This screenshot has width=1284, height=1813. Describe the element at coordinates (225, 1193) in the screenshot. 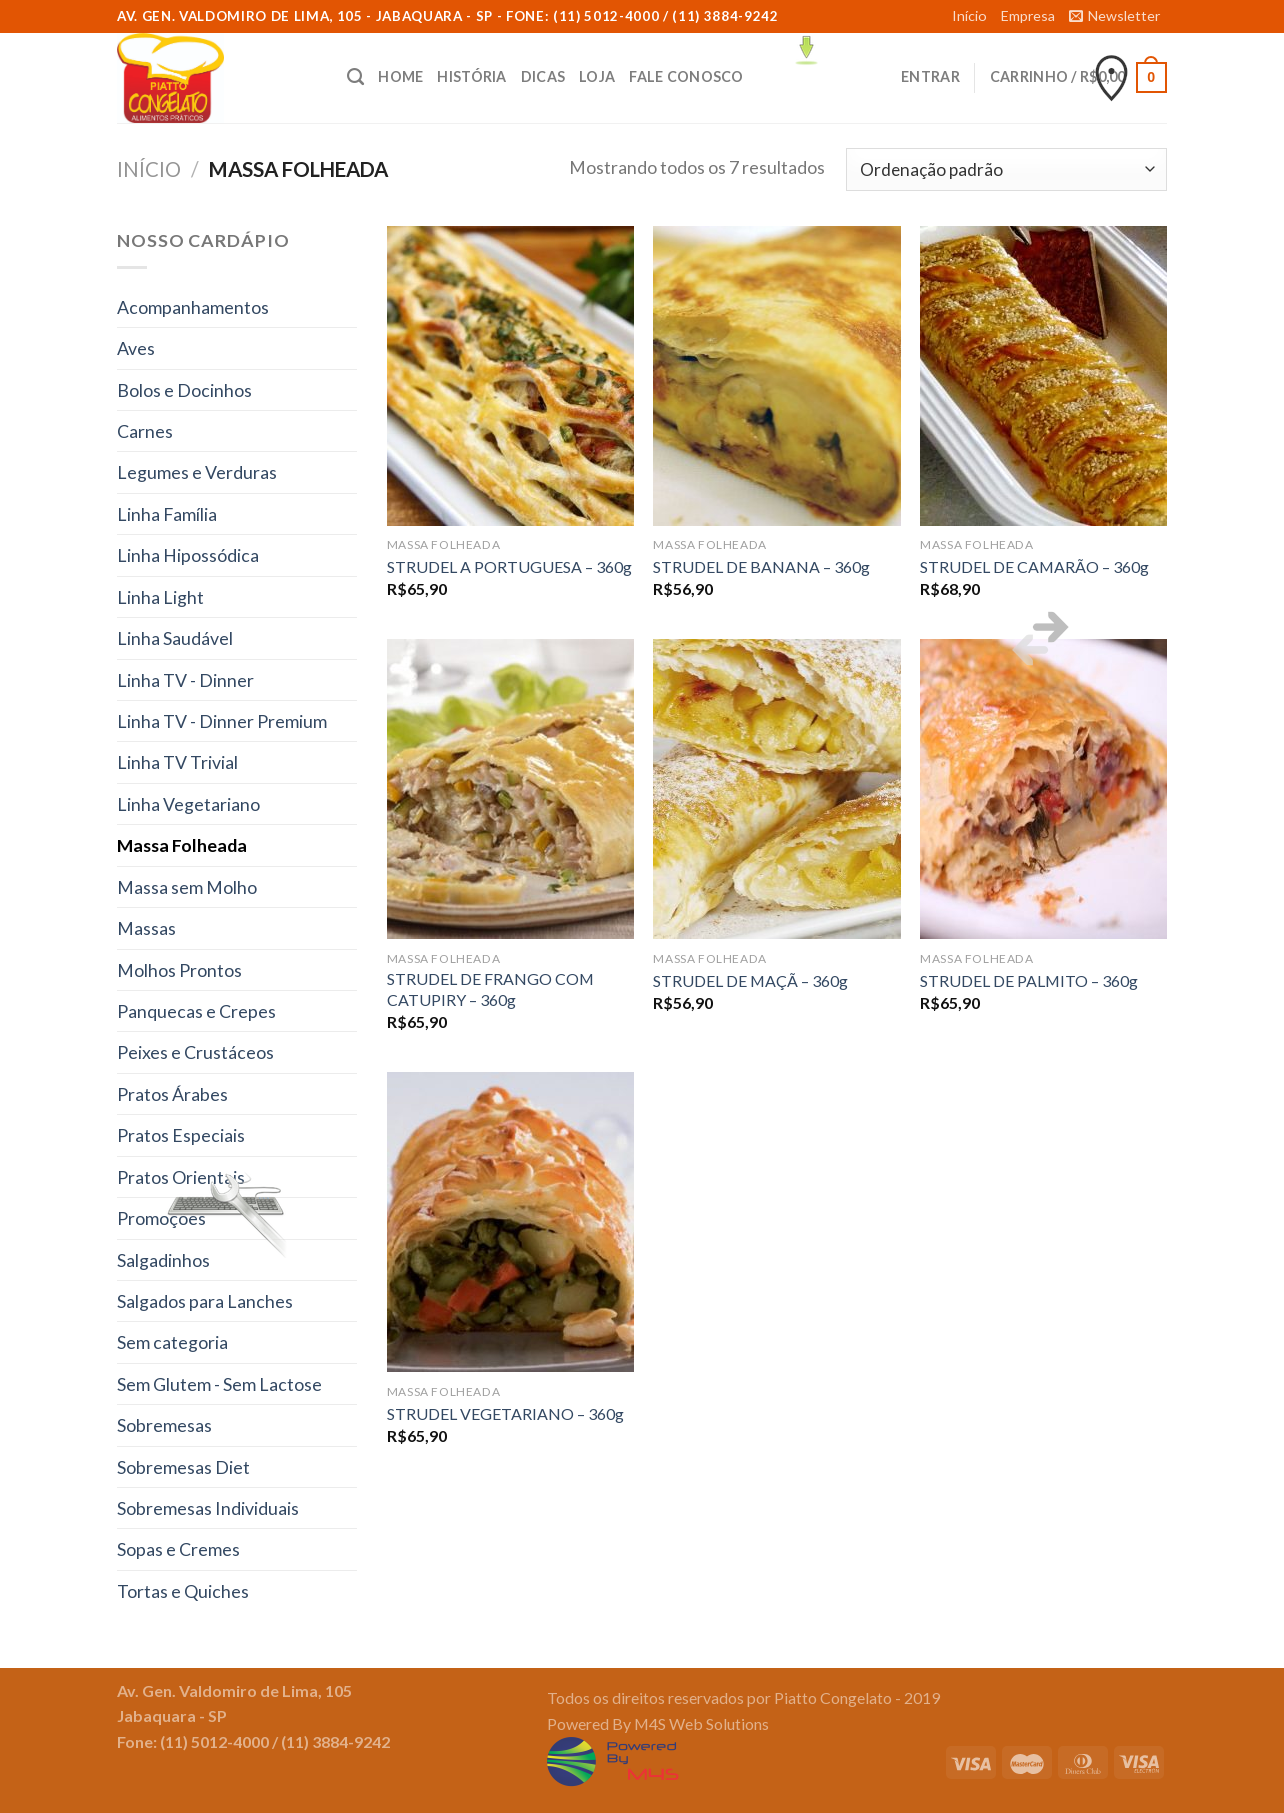

I see `access keyboard settings and preferences` at that location.